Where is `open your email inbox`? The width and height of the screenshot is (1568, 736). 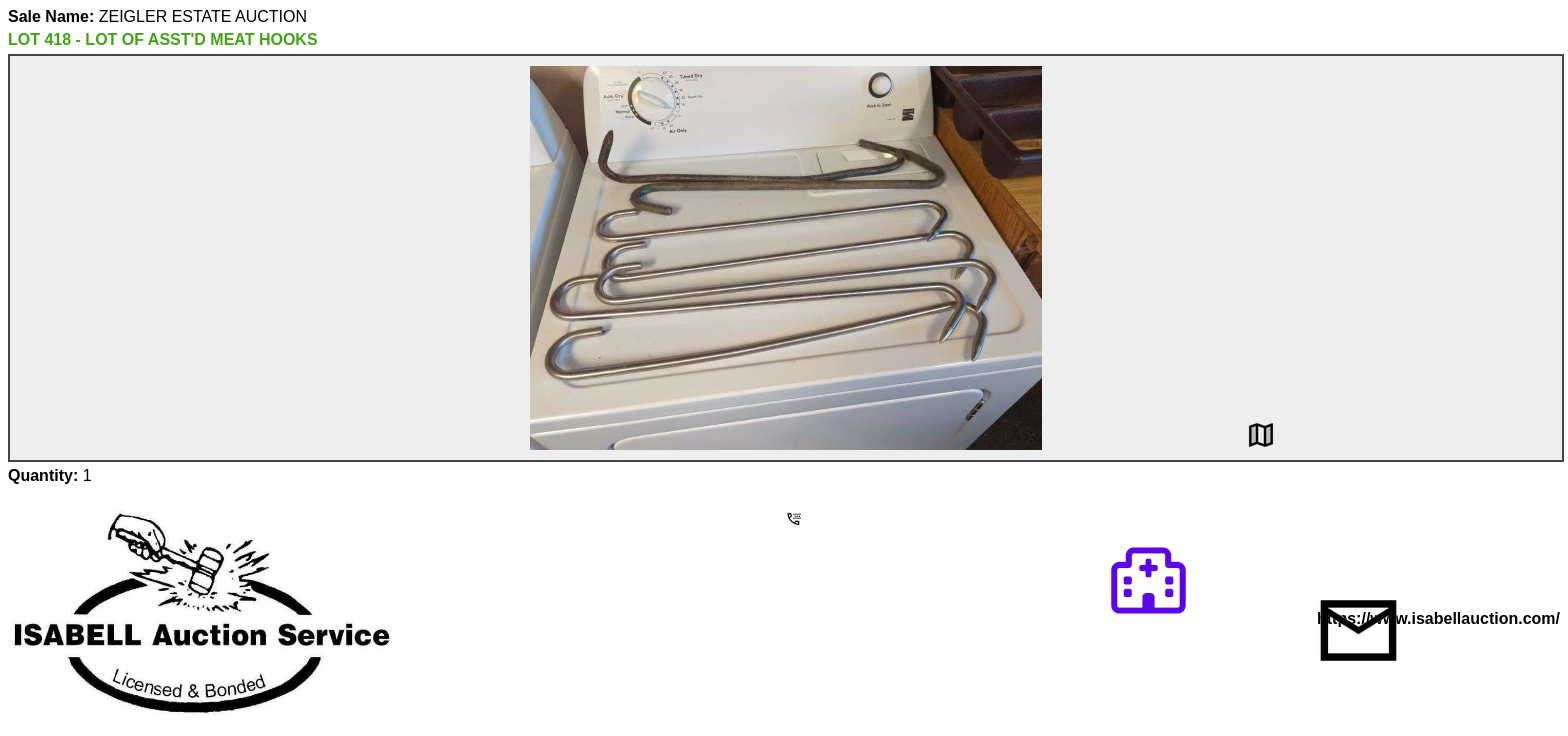
open your email inbox is located at coordinates (1358, 630).